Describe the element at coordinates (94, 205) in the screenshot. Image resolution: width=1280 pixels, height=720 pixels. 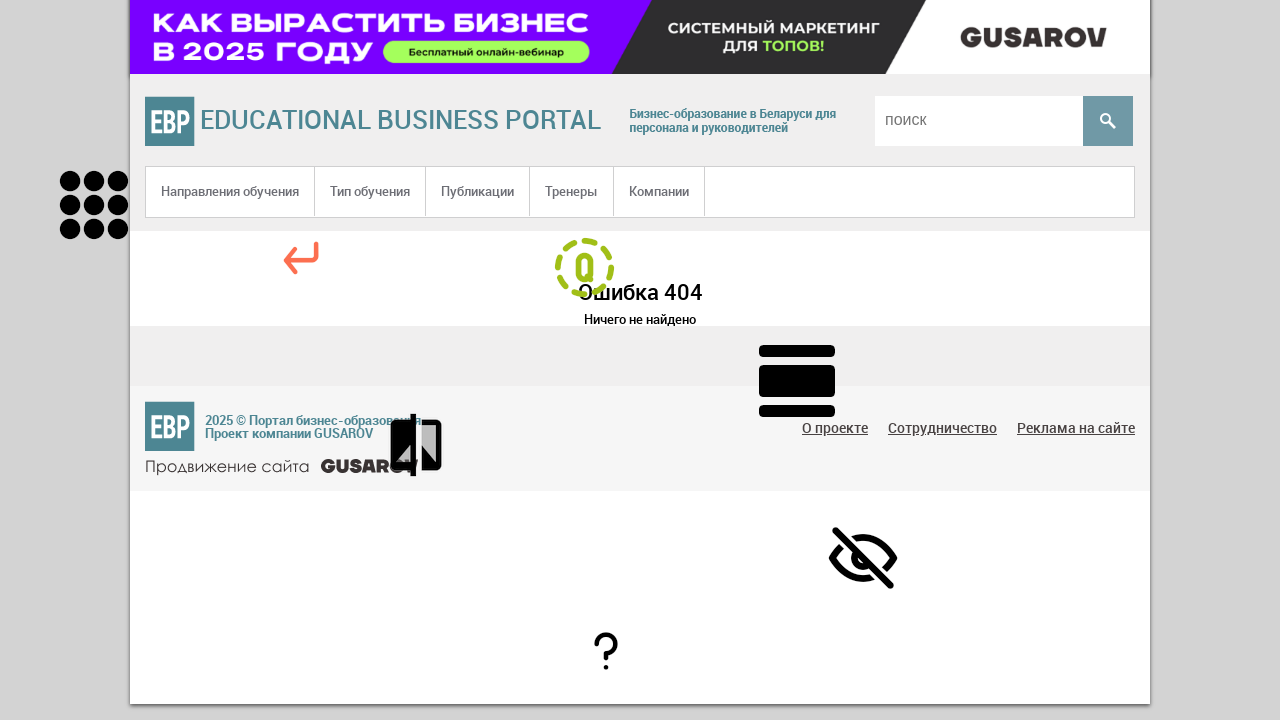
I see `open the dial pad or number input` at that location.